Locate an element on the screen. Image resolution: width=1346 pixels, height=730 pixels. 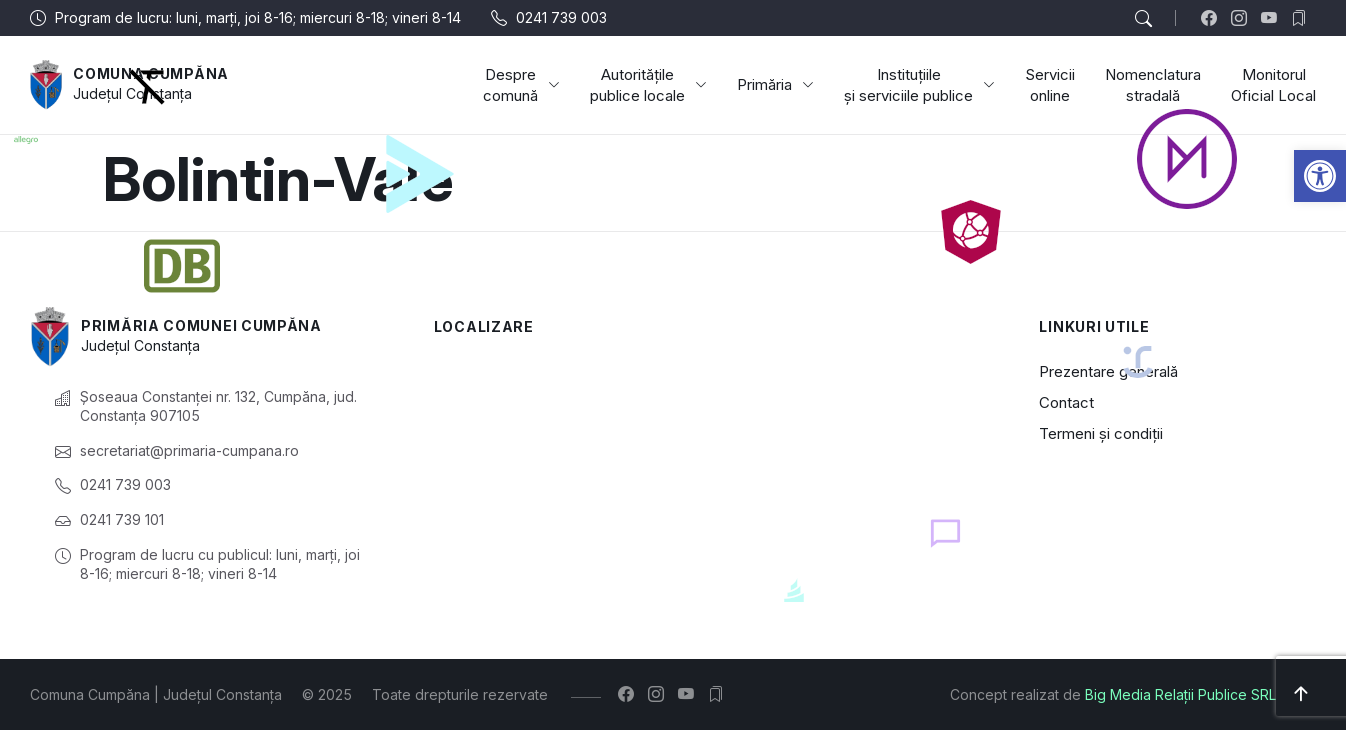
clear text formatting is located at coordinates (147, 87).